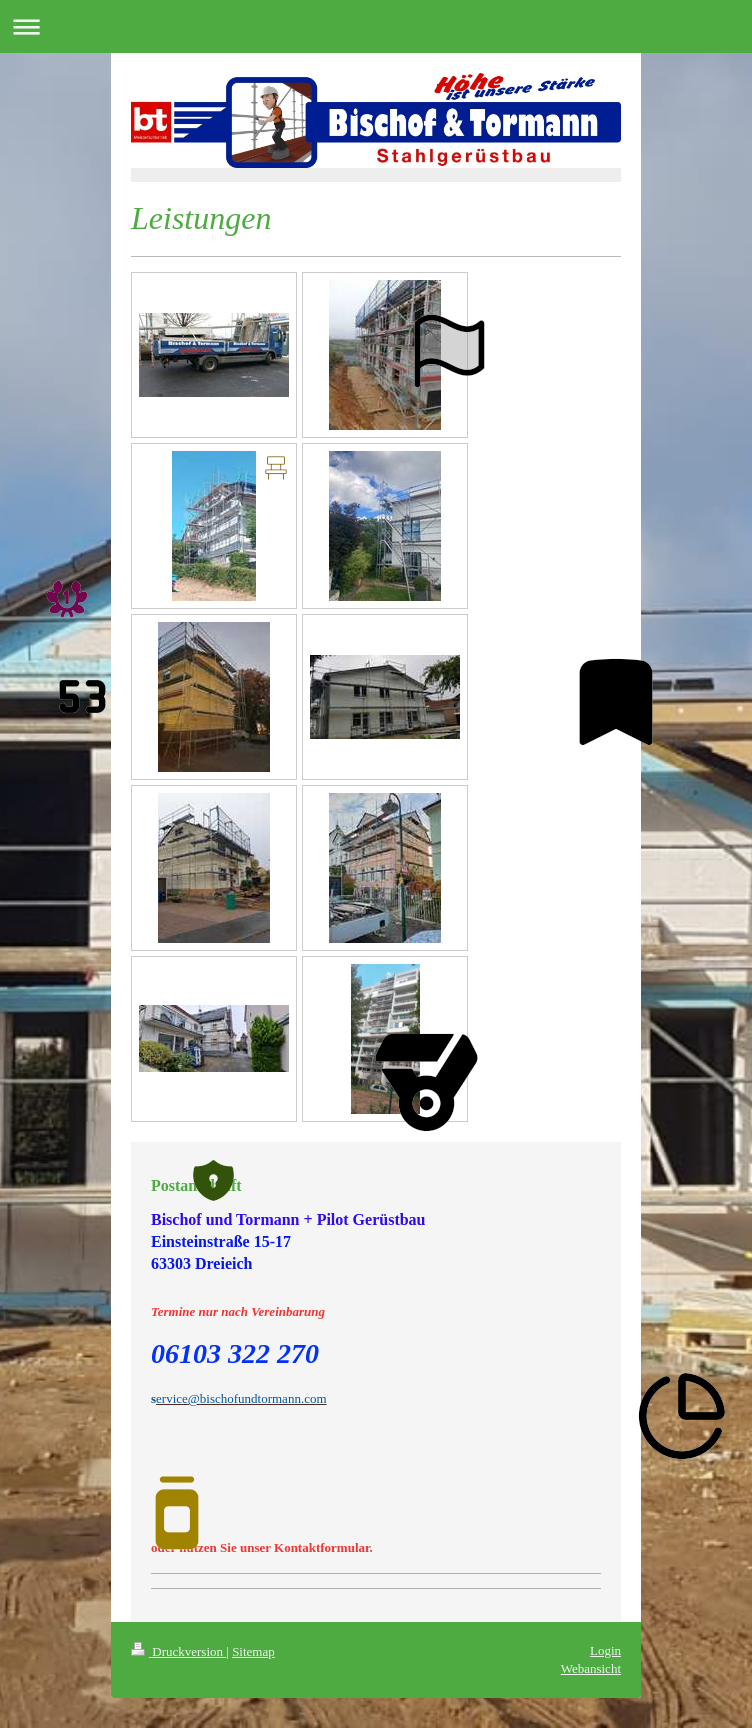 This screenshot has height=1728, width=752. Describe the element at coordinates (82, 696) in the screenshot. I see `displays the number 53 as a label or counter` at that location.